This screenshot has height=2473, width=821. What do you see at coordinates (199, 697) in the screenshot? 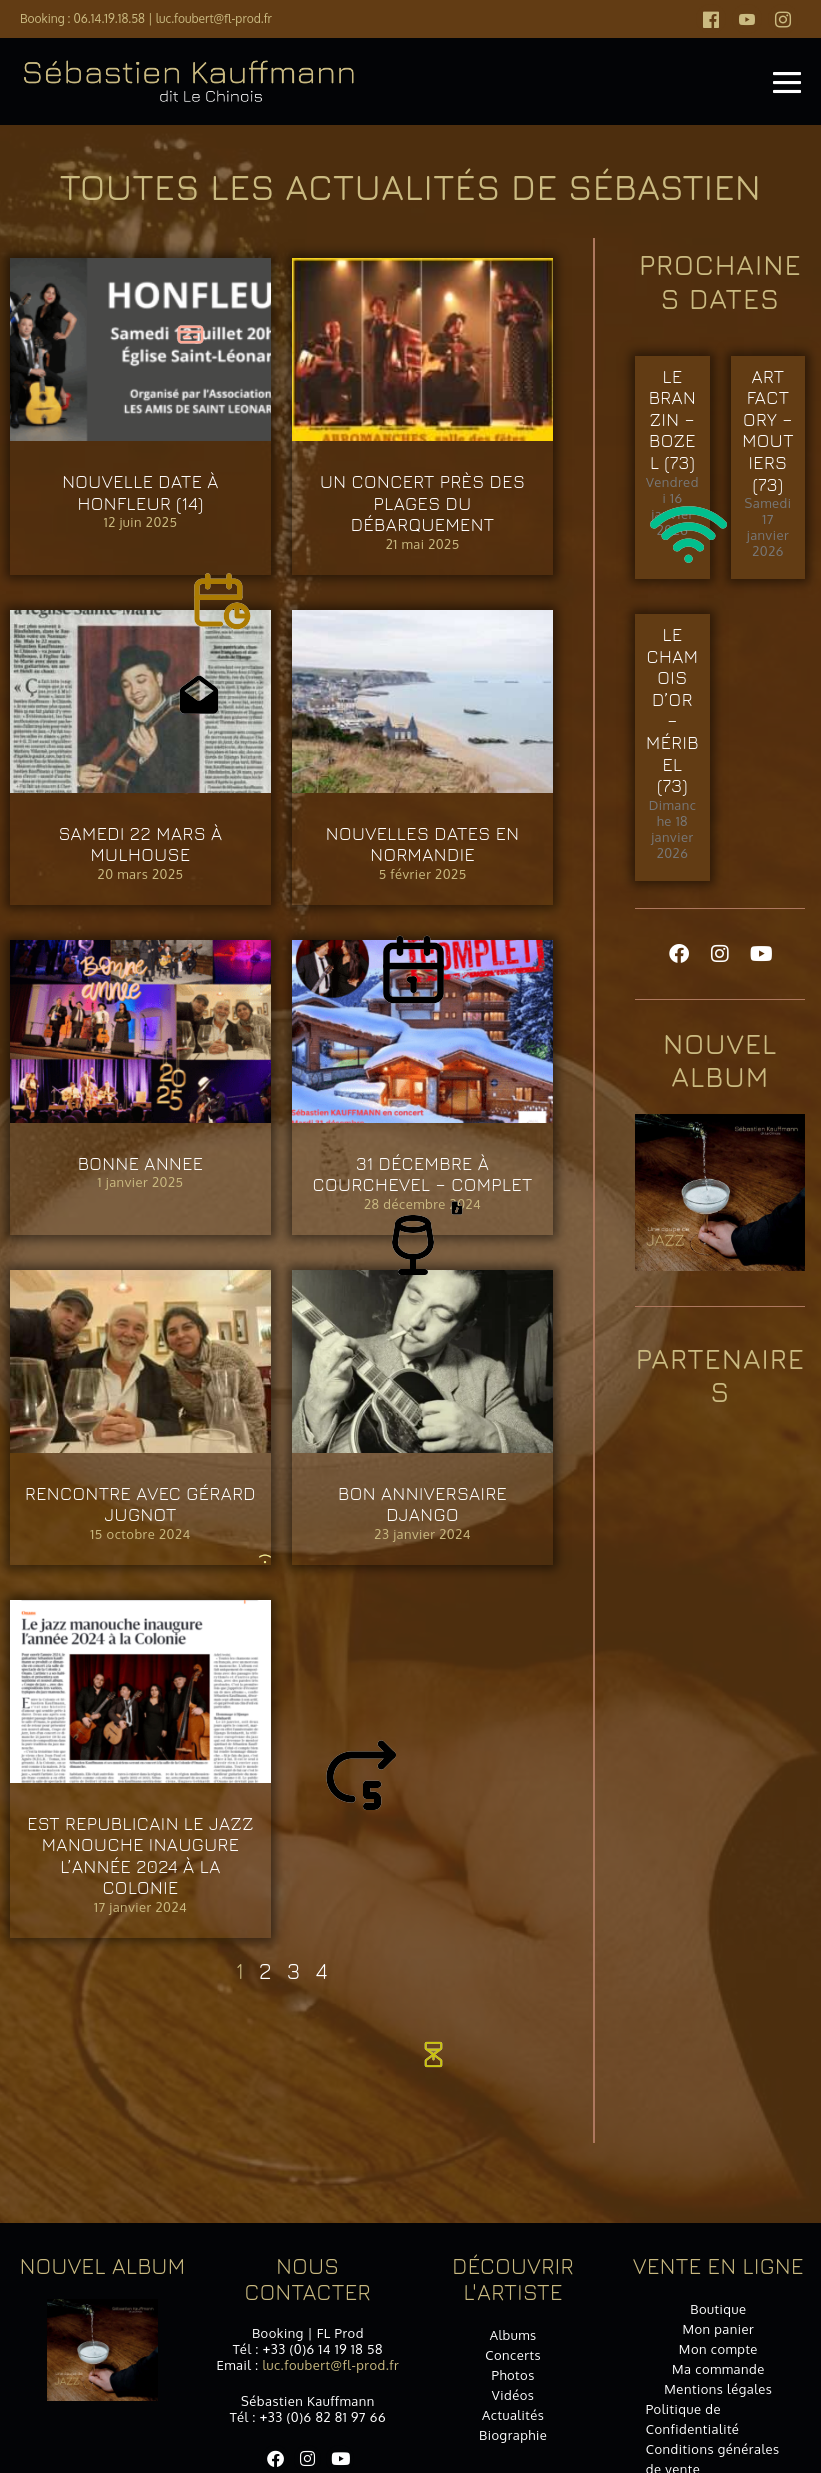
I see `view an opened or read email` at bounding box center [199, 697].